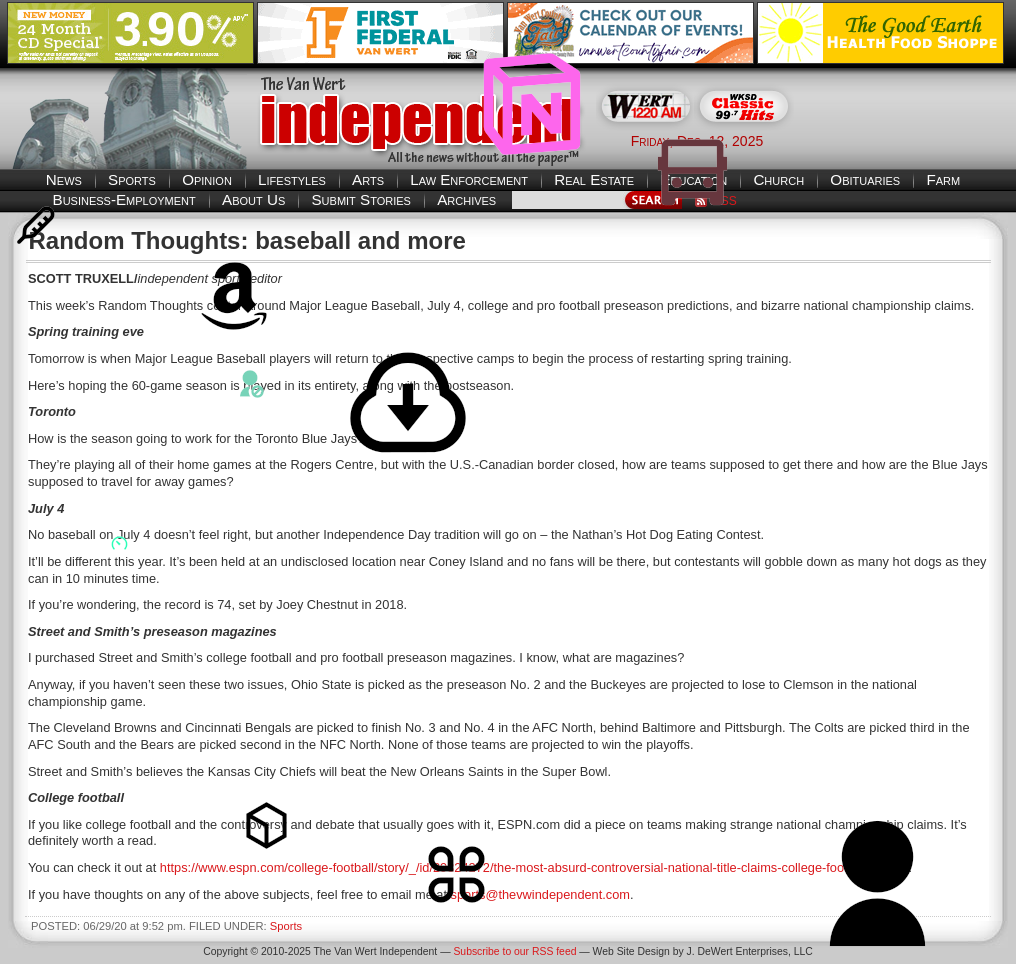  Describe the element at coordinates (266, 825) in the screenshot. I see `open box app or package tracking` at that location.